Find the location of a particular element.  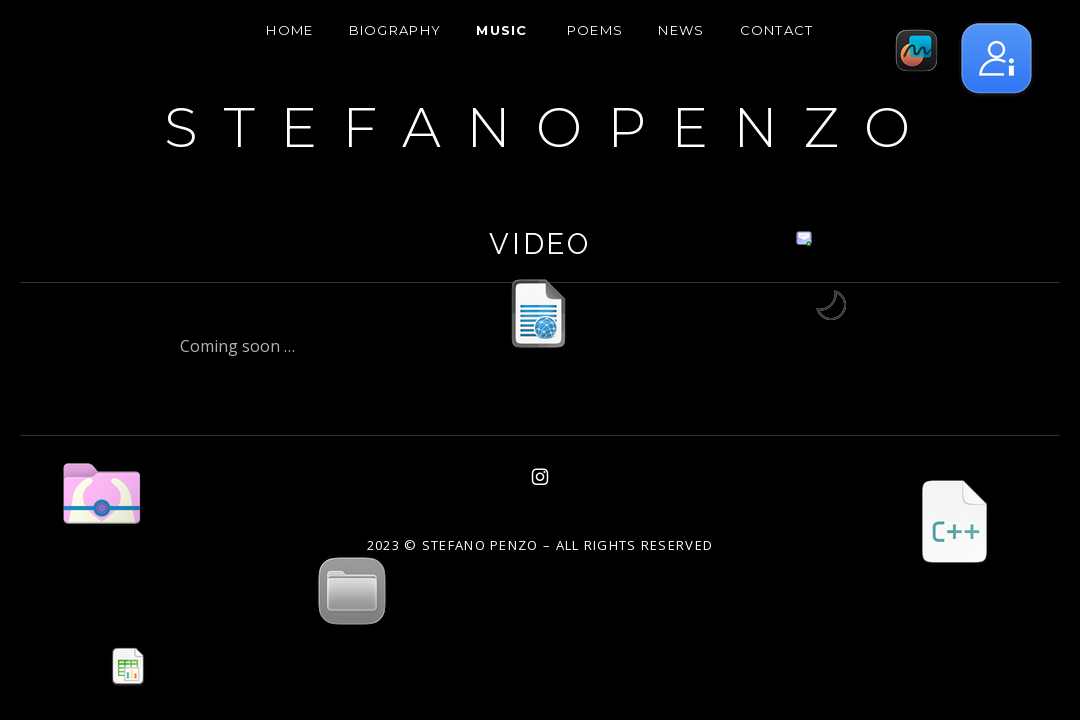

open a spreadsheet file is located at coordinates (128, 666).